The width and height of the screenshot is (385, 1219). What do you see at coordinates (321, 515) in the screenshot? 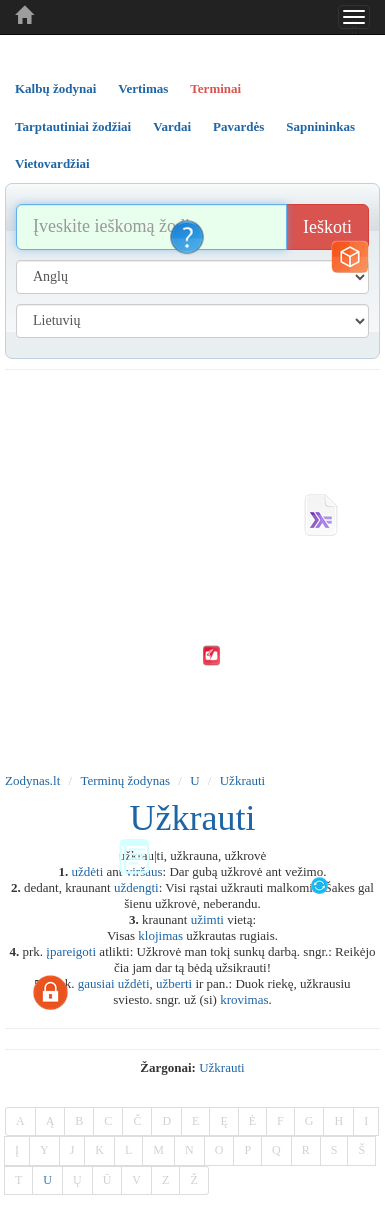
I see `a haskell source code file` at bounding box center [321, 515].